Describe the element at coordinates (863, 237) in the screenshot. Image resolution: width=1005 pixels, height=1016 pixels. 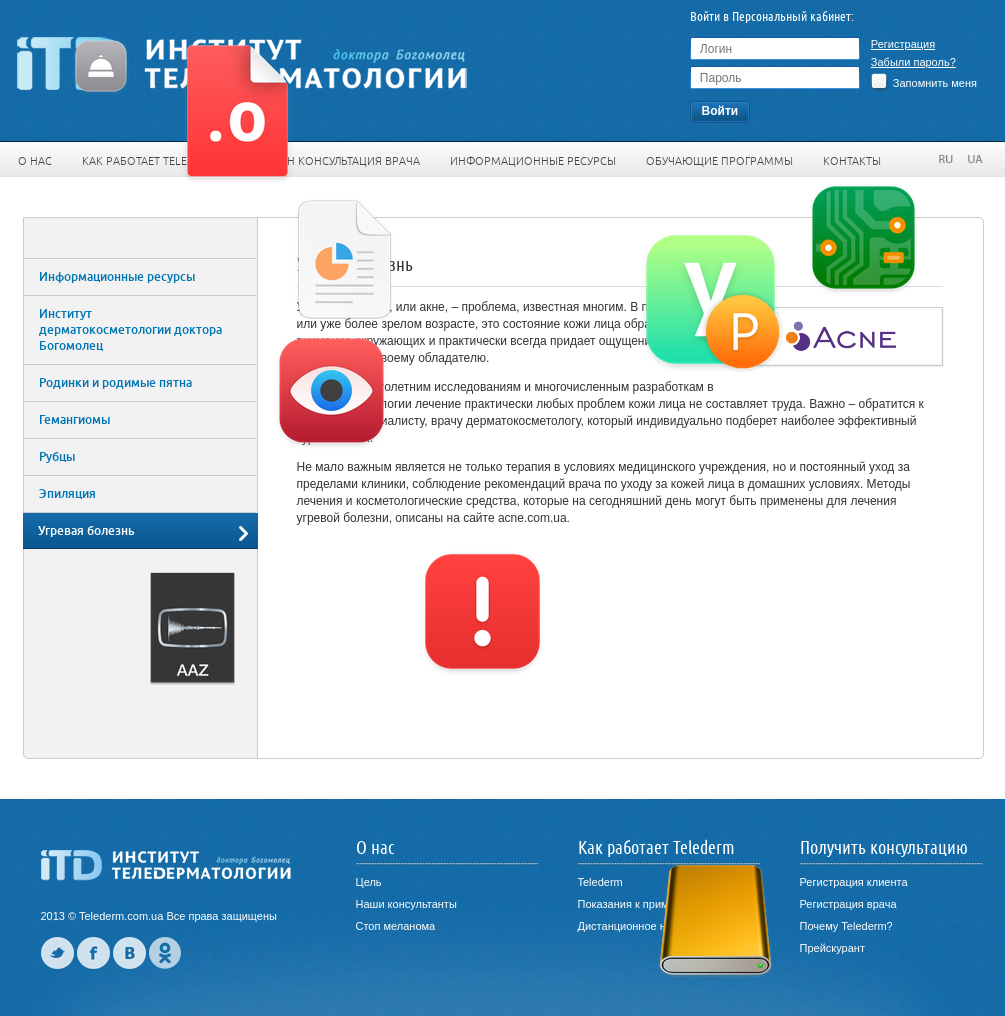
I see `open pcbnew PCB design application` at that location.